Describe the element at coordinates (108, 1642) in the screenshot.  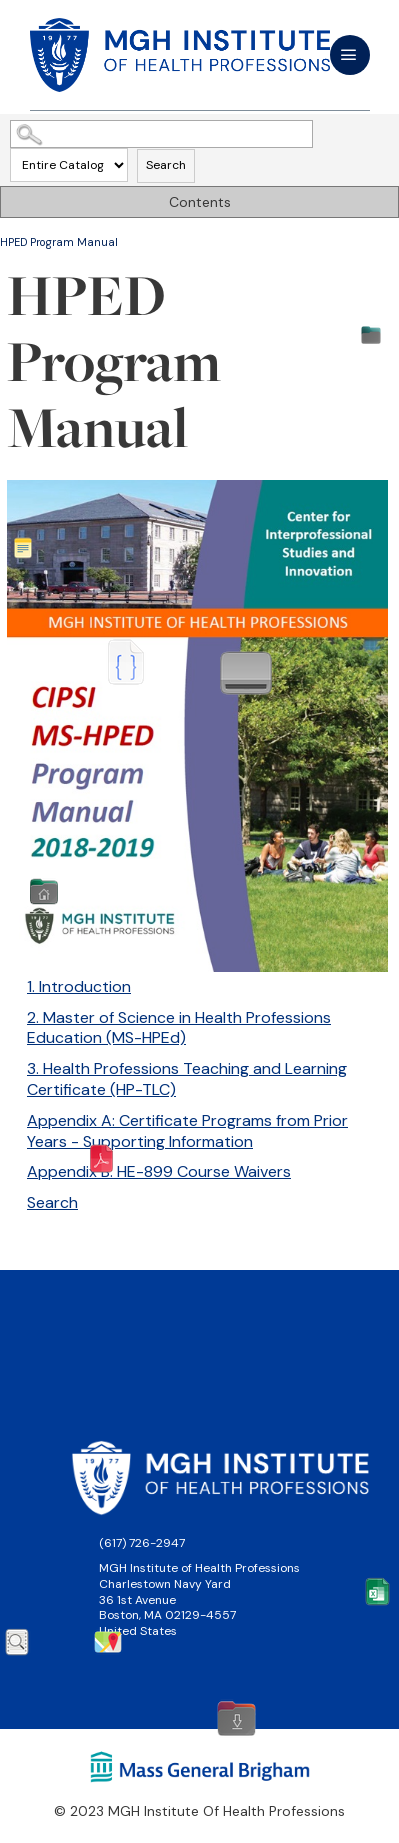
I see `open the maps application` at that location.